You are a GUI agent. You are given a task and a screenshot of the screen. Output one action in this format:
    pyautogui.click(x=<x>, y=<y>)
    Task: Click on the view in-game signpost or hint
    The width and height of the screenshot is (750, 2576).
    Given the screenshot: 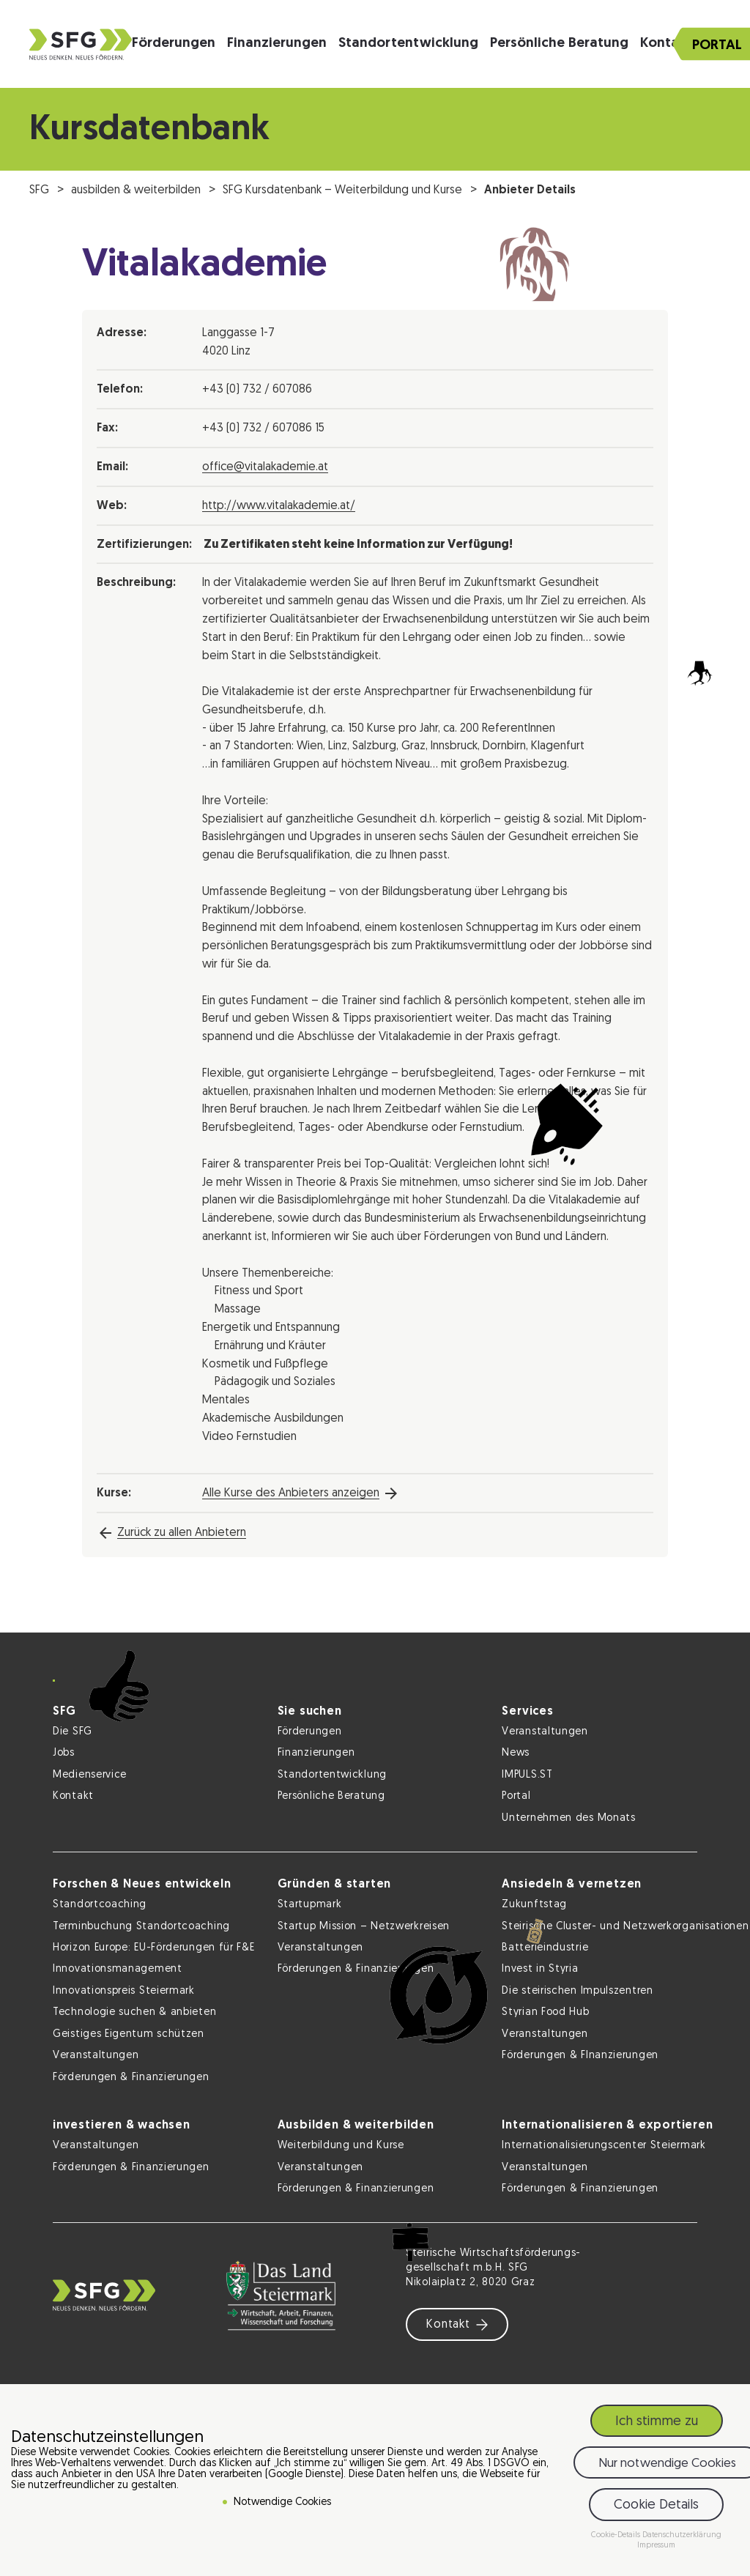 What is the action you would take?
    pyautogui.click(x=411, y=2241)
    